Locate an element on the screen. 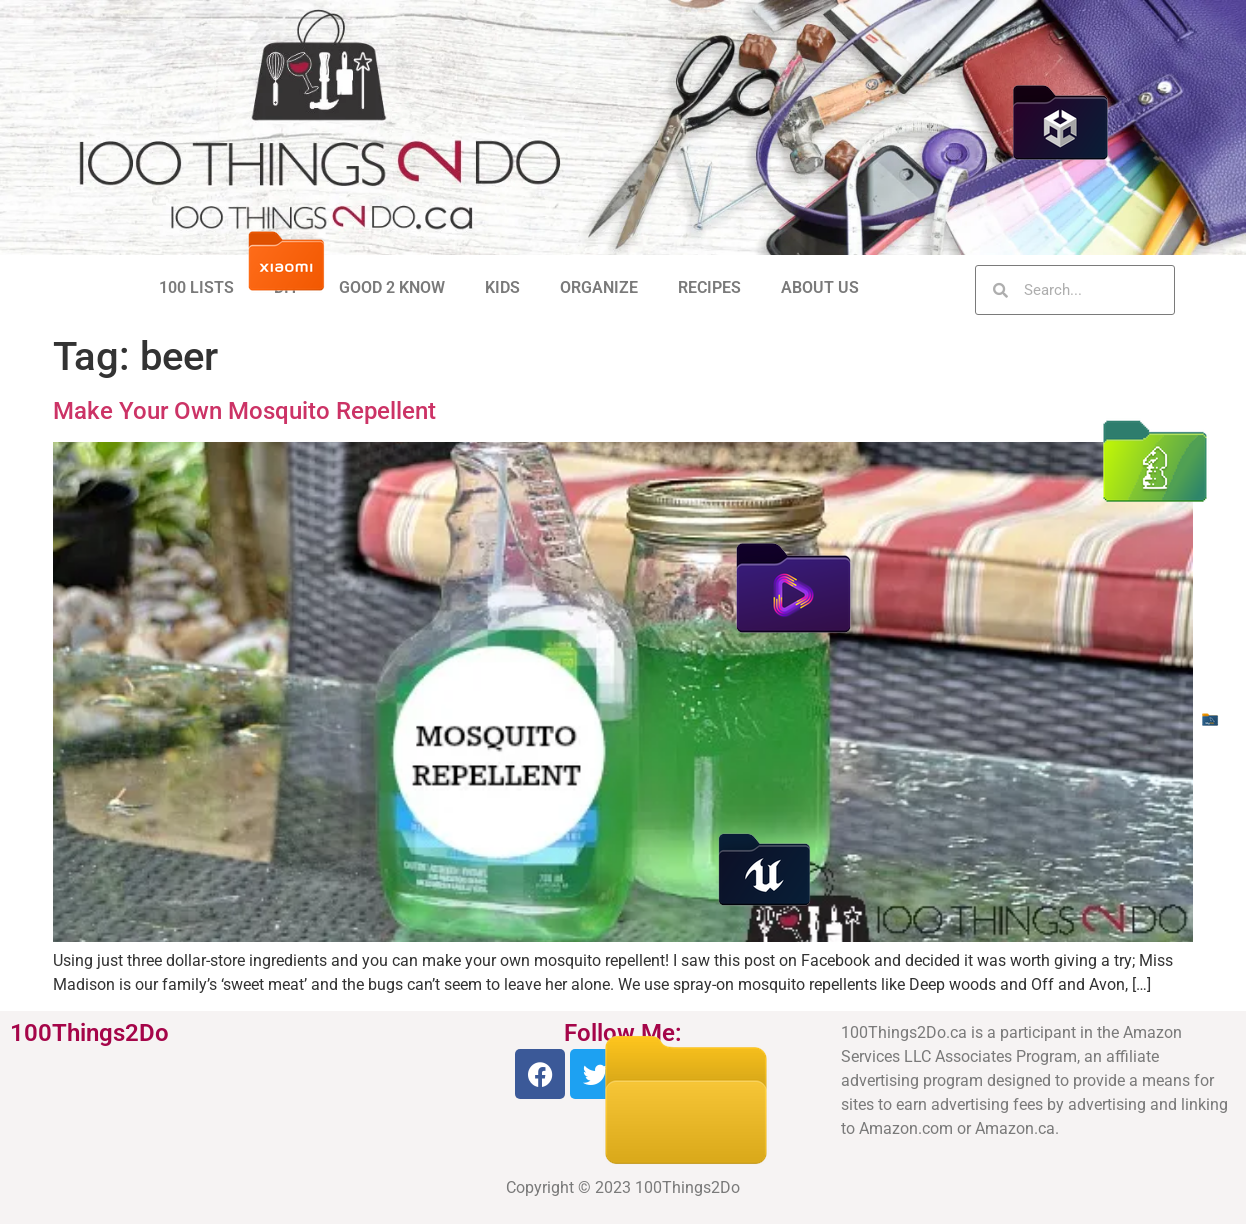  open game jolt chess or strategy games folder is located at coordinates (1155, 464).